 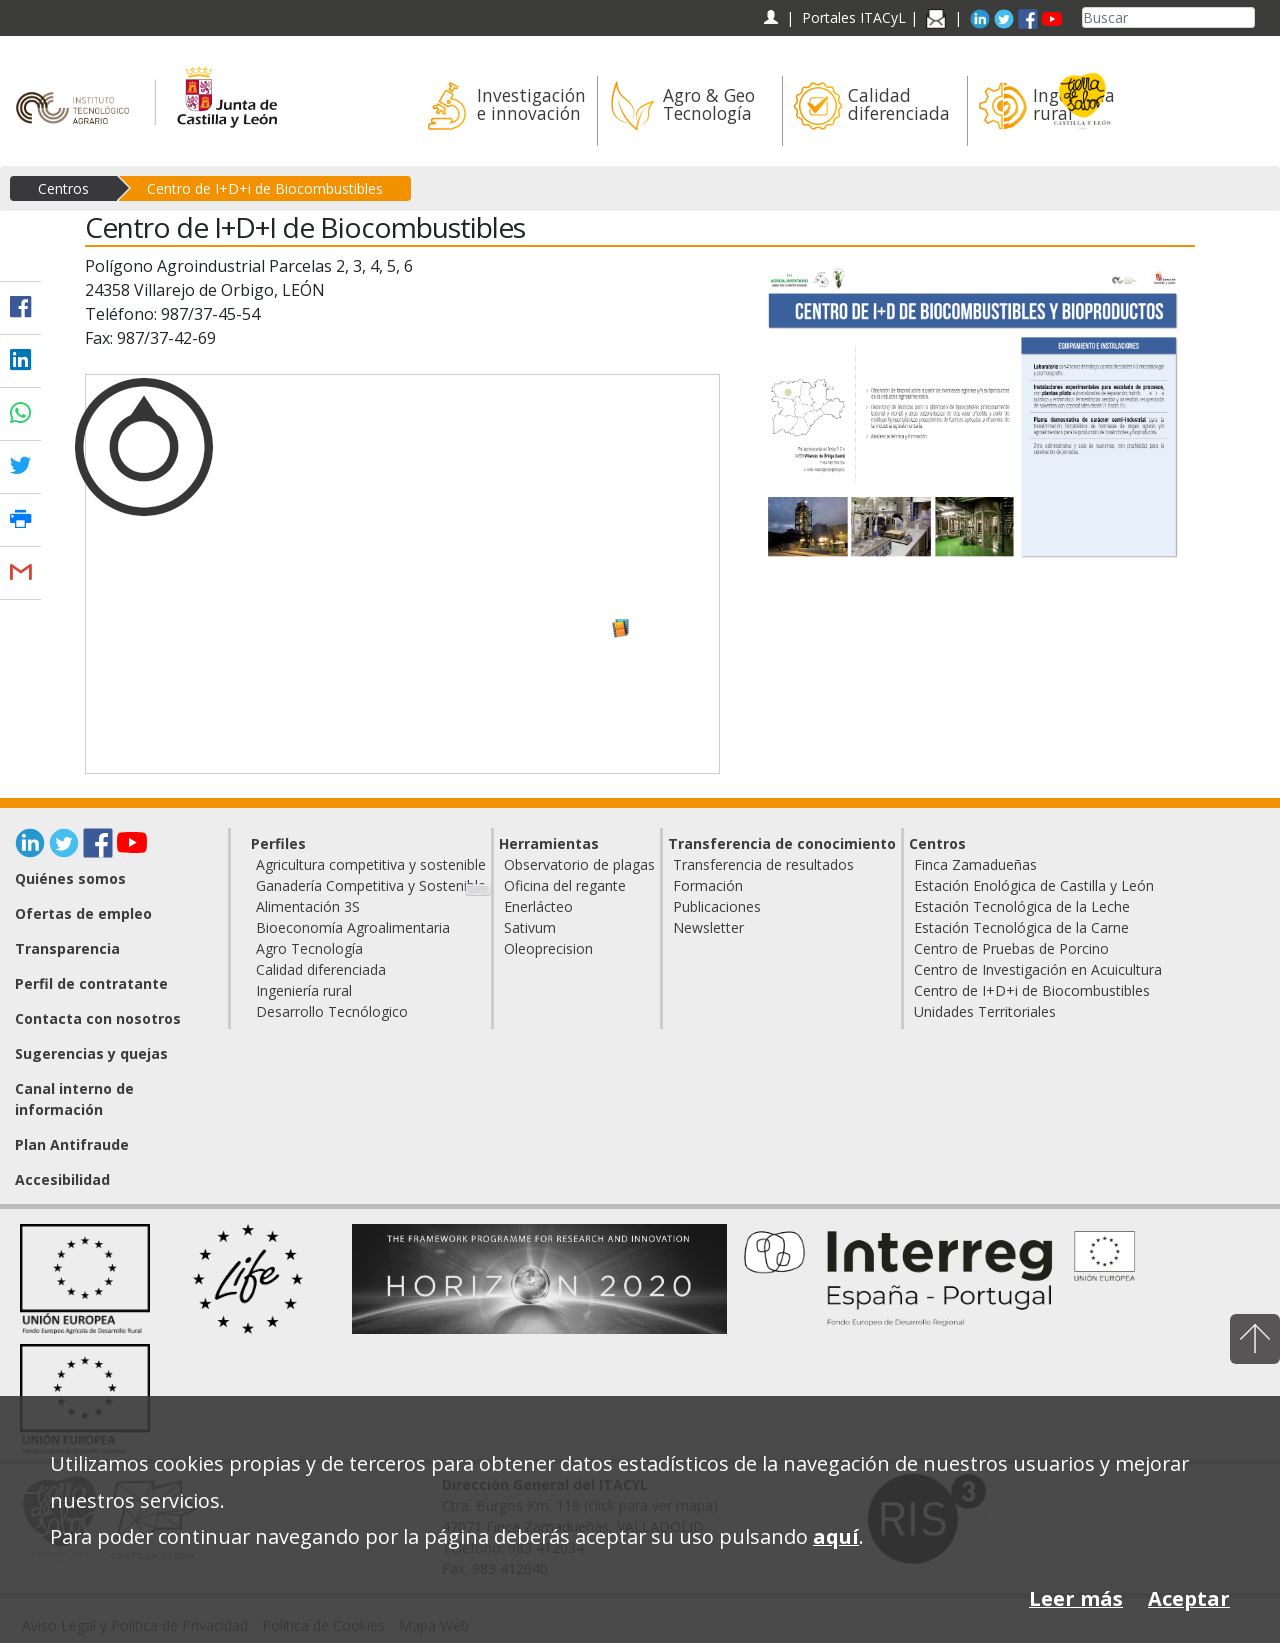 I want to click on access privacy settings, so click(x=144, y=447).